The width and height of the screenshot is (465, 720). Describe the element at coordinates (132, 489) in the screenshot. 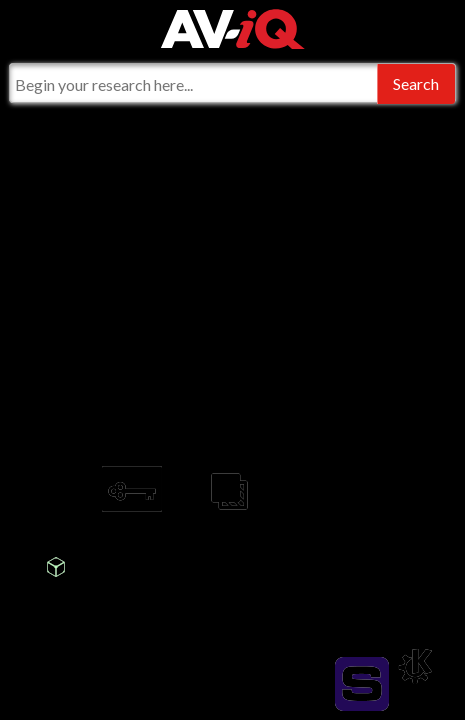

I see `coppel company logo` at that location.